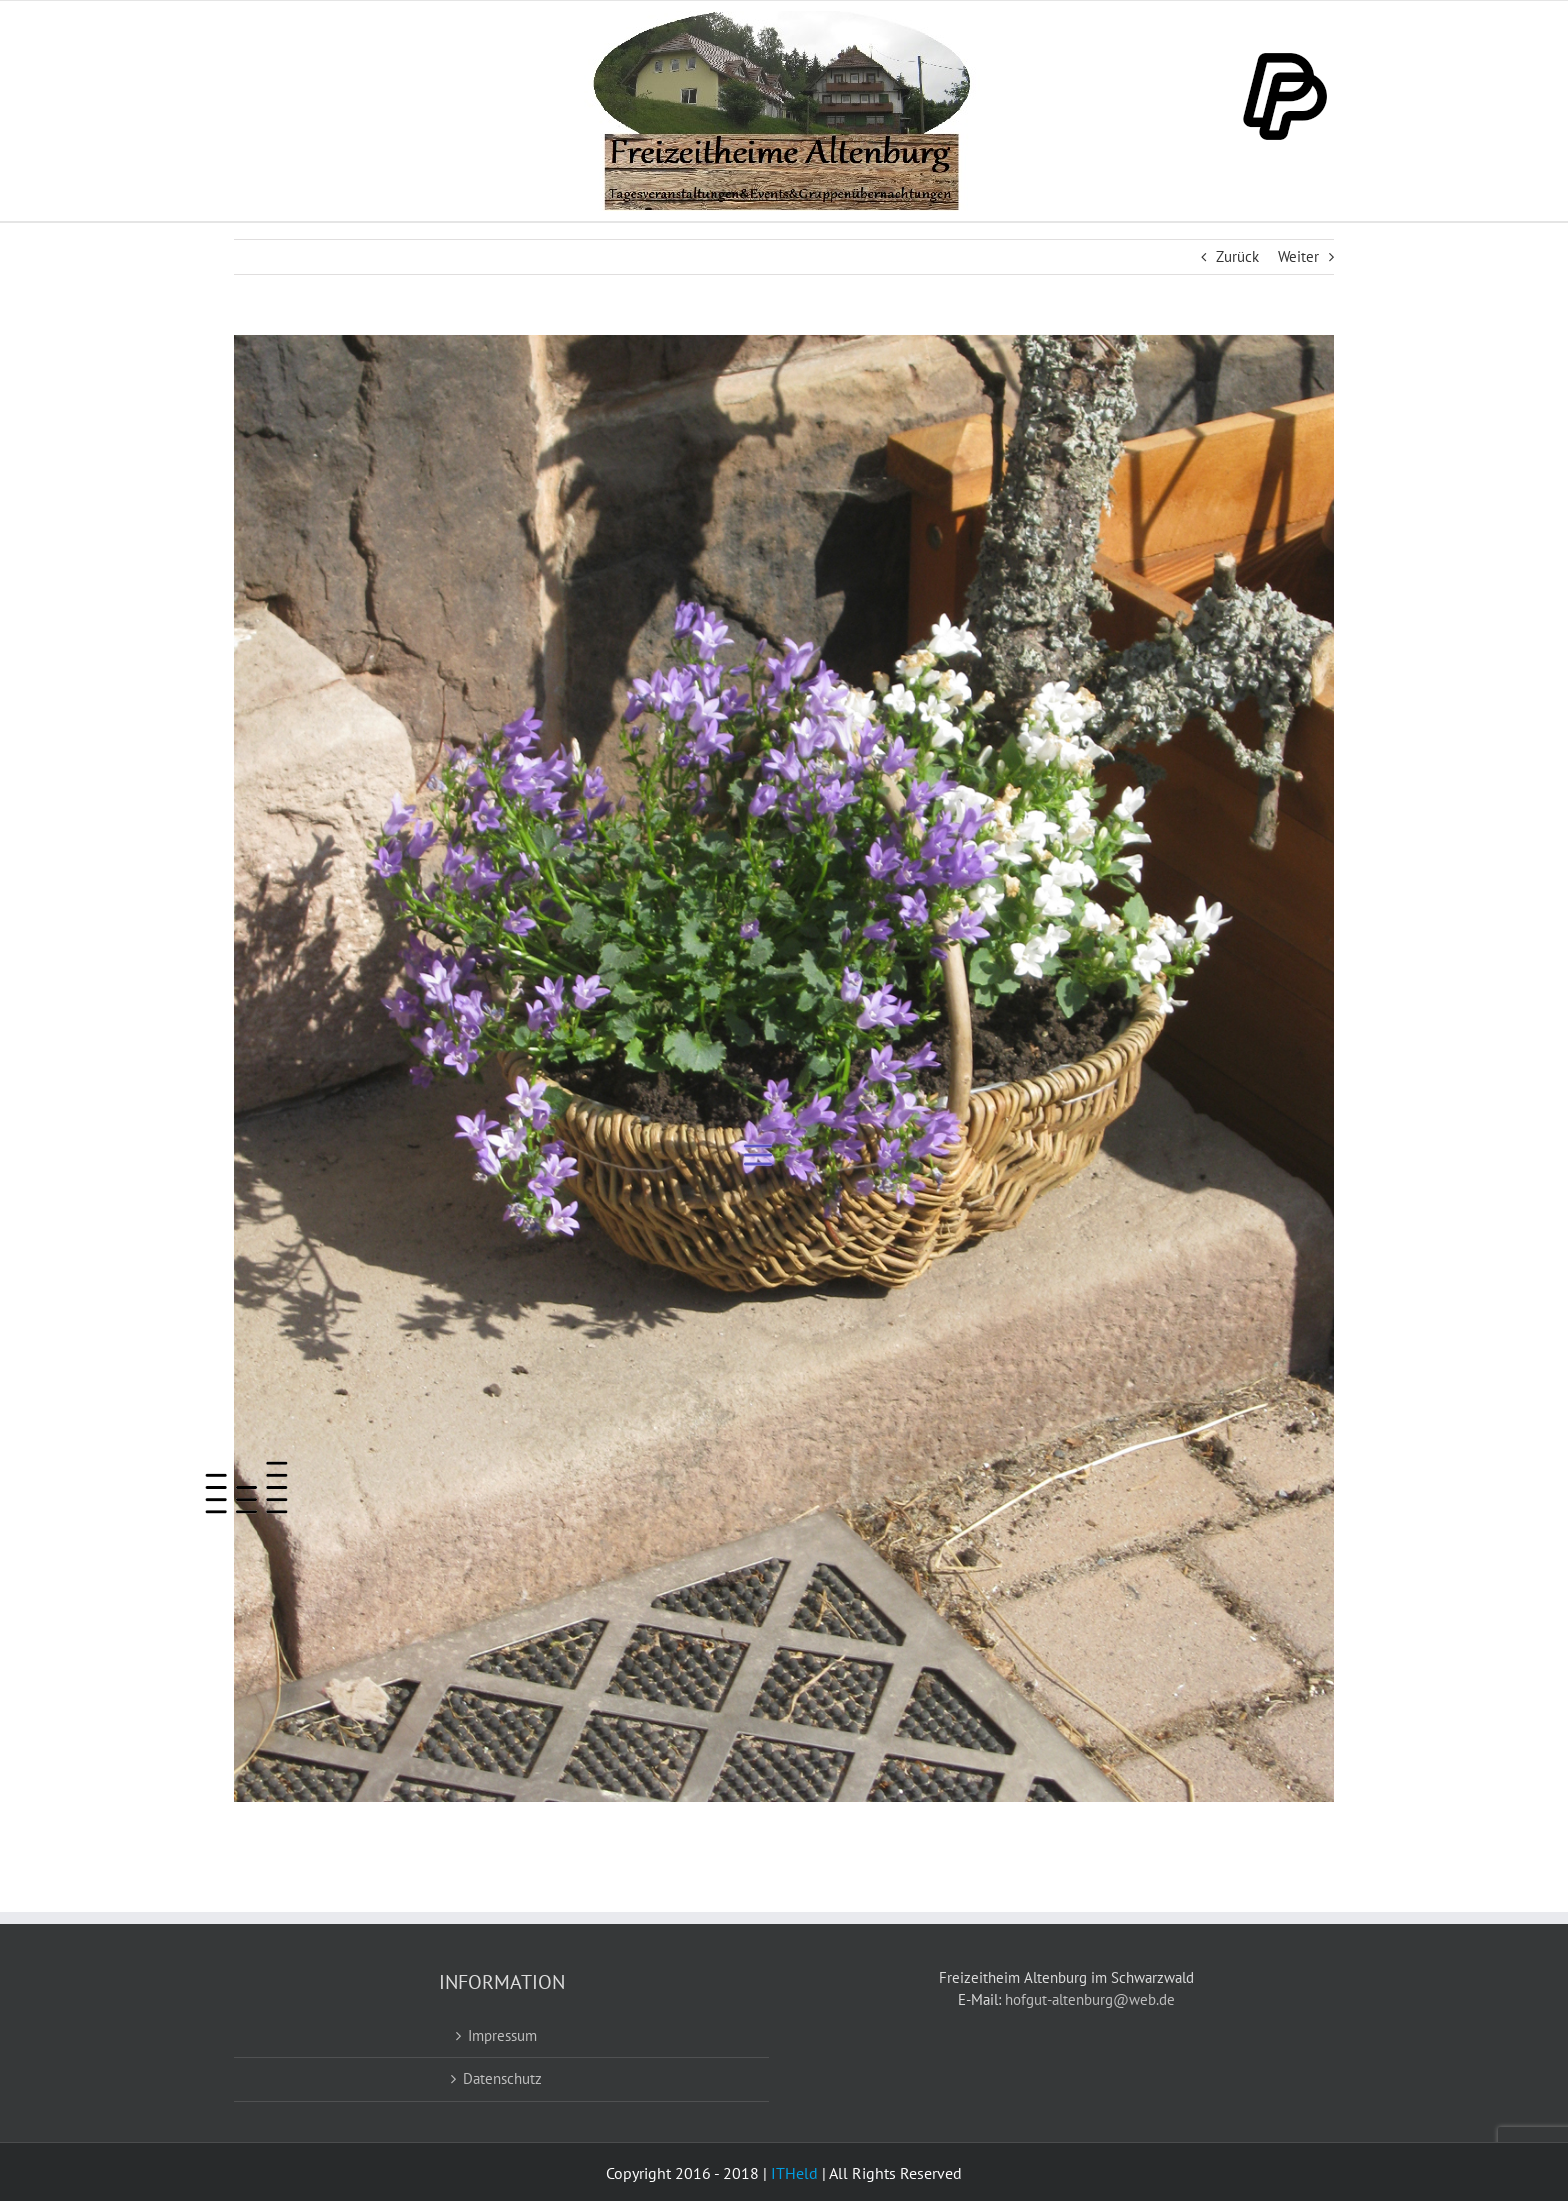 The width and height of the screenshot is (1568, 2201). Describe the element at coordinates (758, 1155) in the screenshot. I see `open navigation menu` at that location.